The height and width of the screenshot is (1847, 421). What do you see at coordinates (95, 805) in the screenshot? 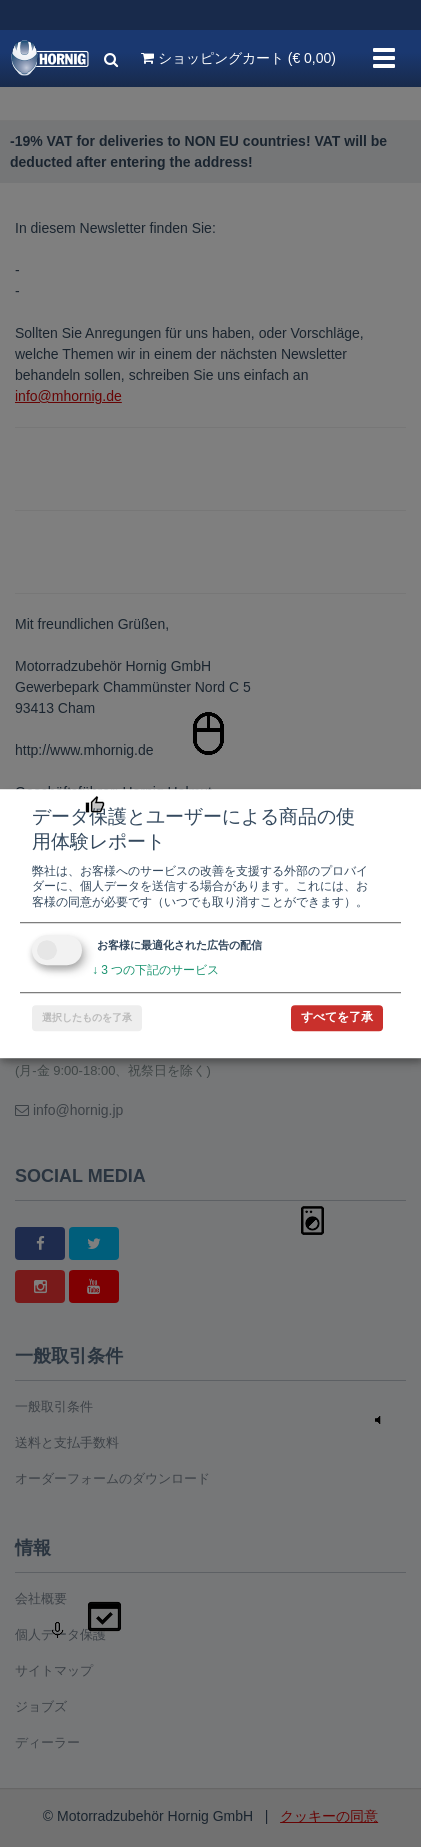
I see `like or upvote this content` at bounding box center [95, 805].